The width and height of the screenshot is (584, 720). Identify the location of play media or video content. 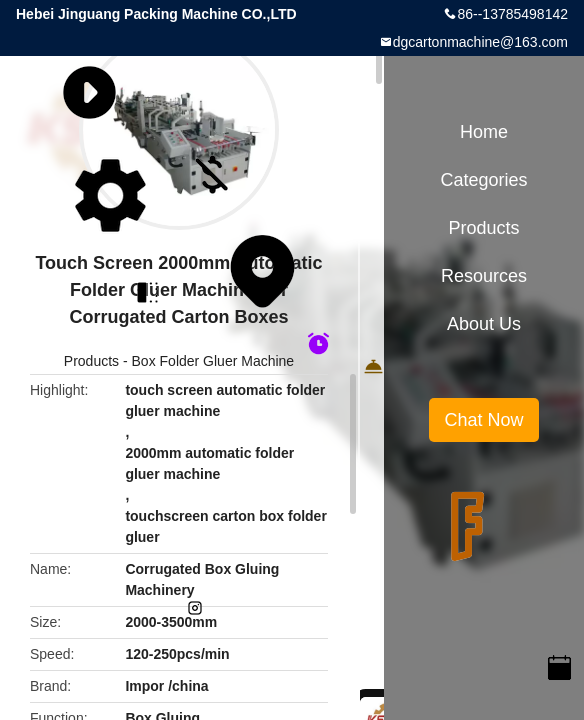
(89, 92).